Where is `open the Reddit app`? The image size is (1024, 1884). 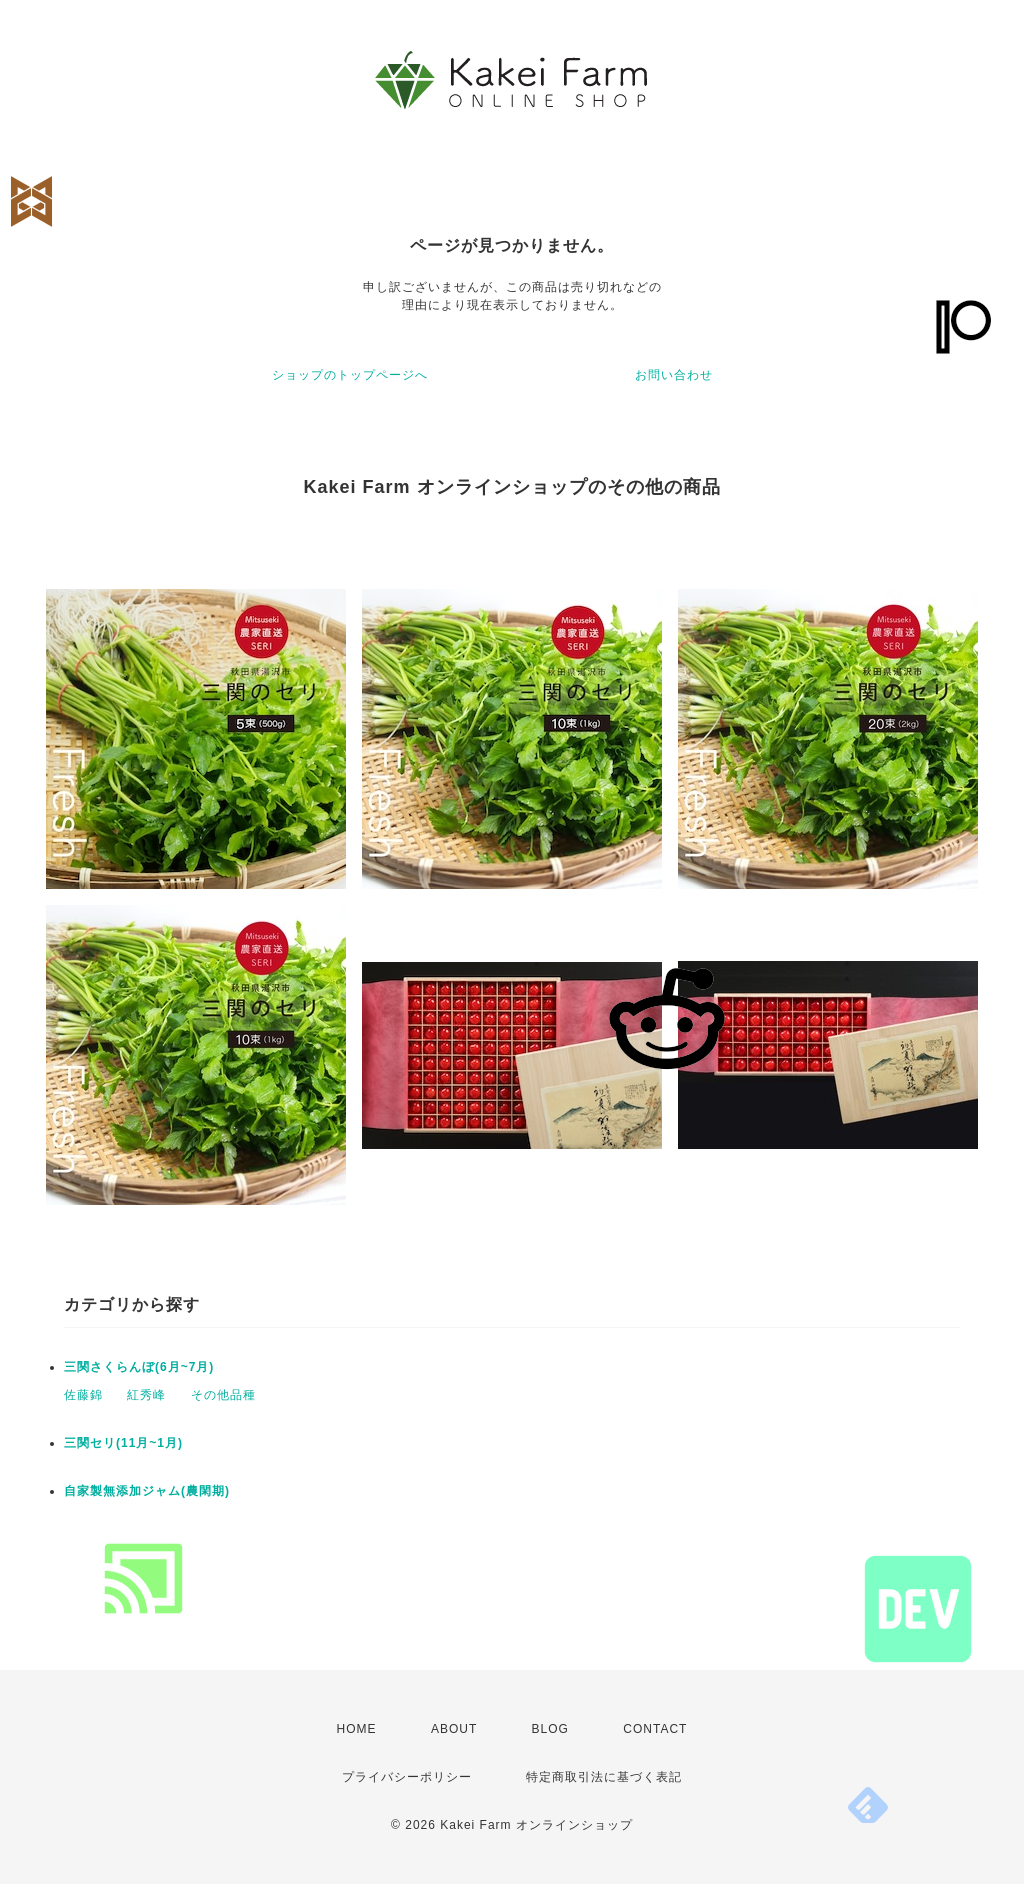 open the Reddit app is located at coordinates (667, 1017).